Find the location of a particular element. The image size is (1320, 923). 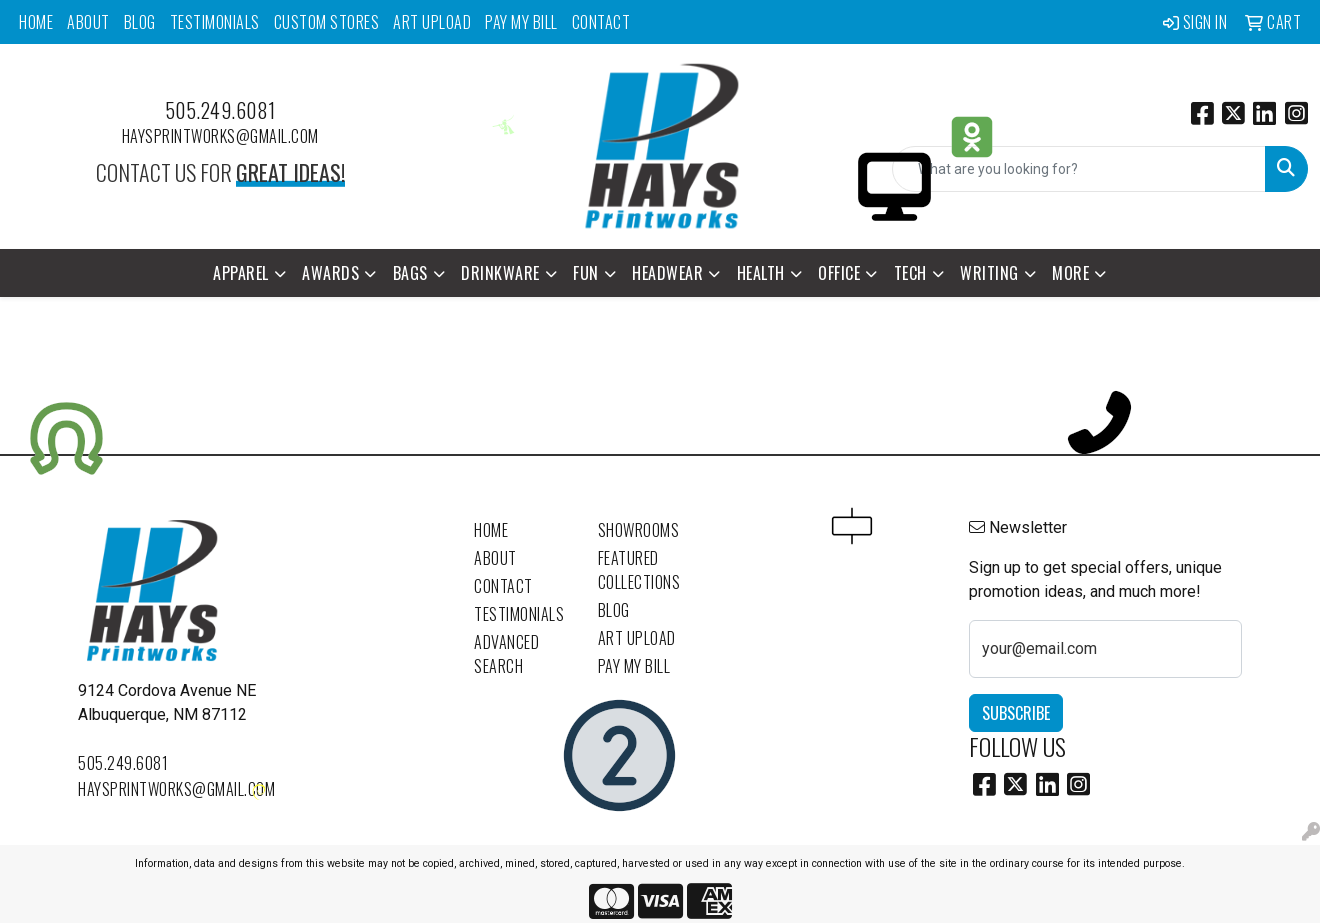

open odnoklassniki social network app is located at coordinates (972, 137).